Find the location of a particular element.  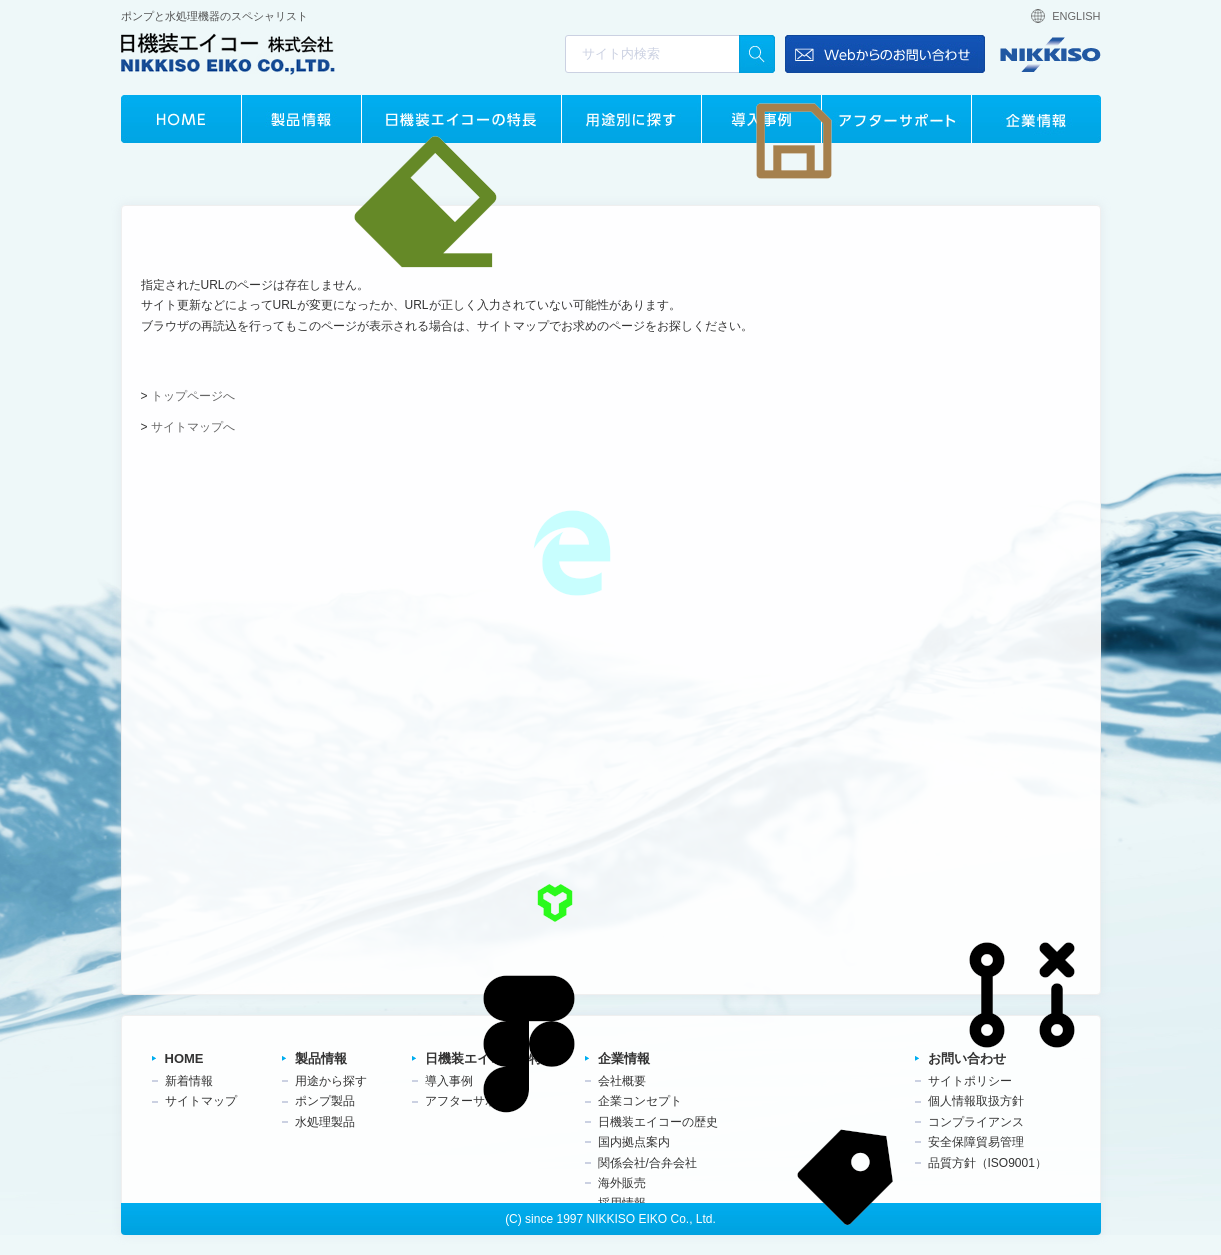

open figma design app is located at coordinates (529, 1044).